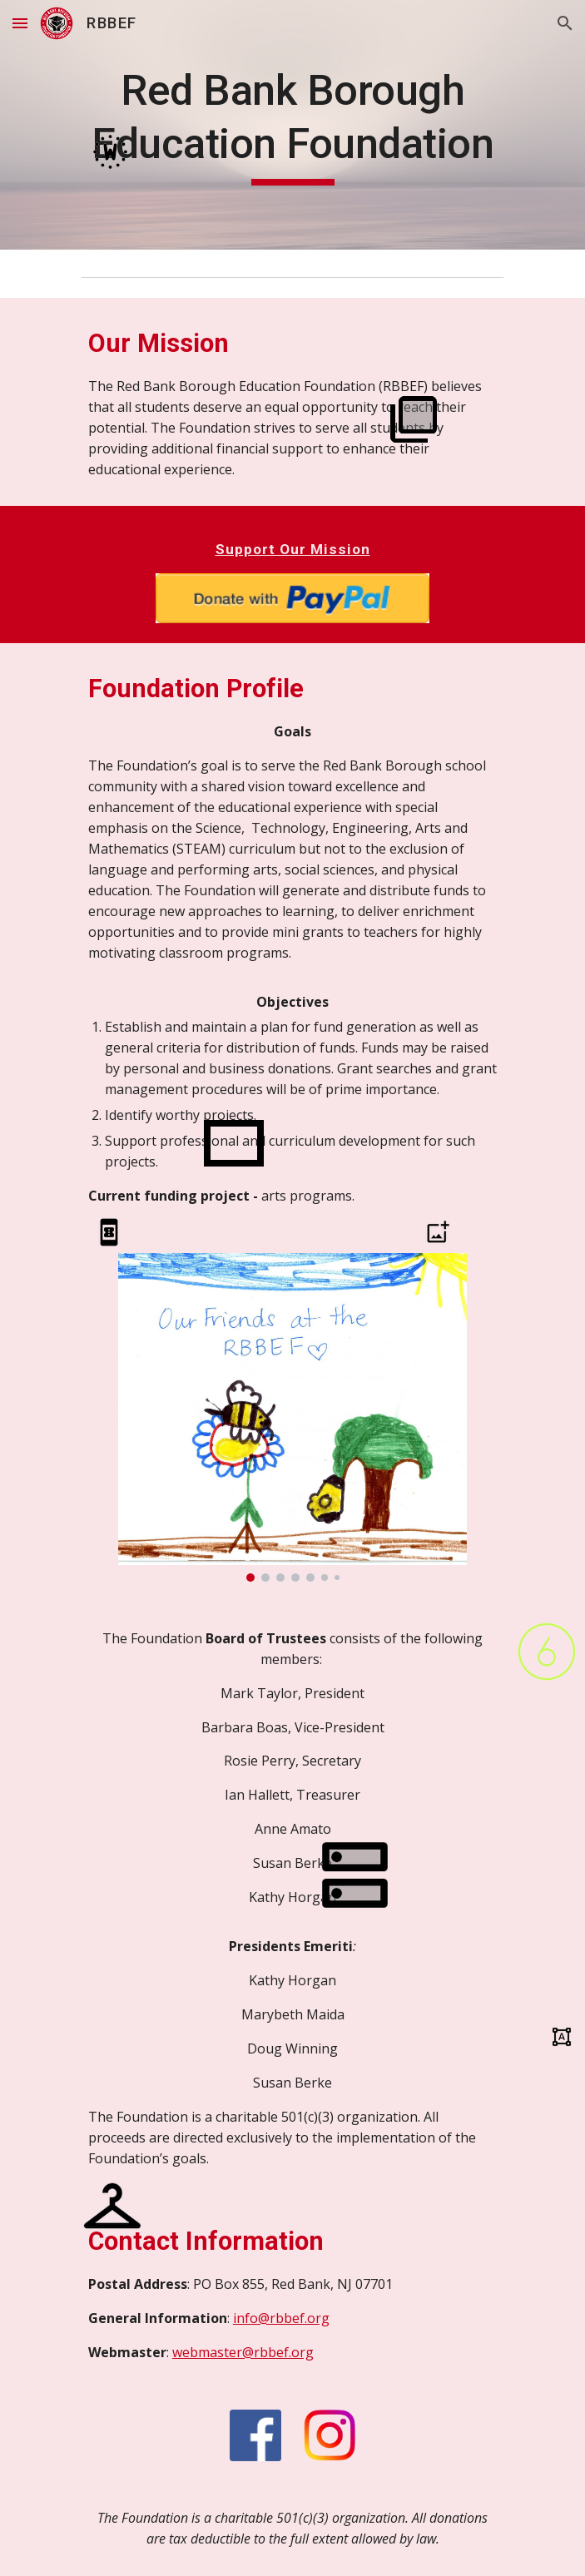  Describe the element at coordinates (112, 2206) in the screenshot. I see `access wardrobe or clothing options` at that location.